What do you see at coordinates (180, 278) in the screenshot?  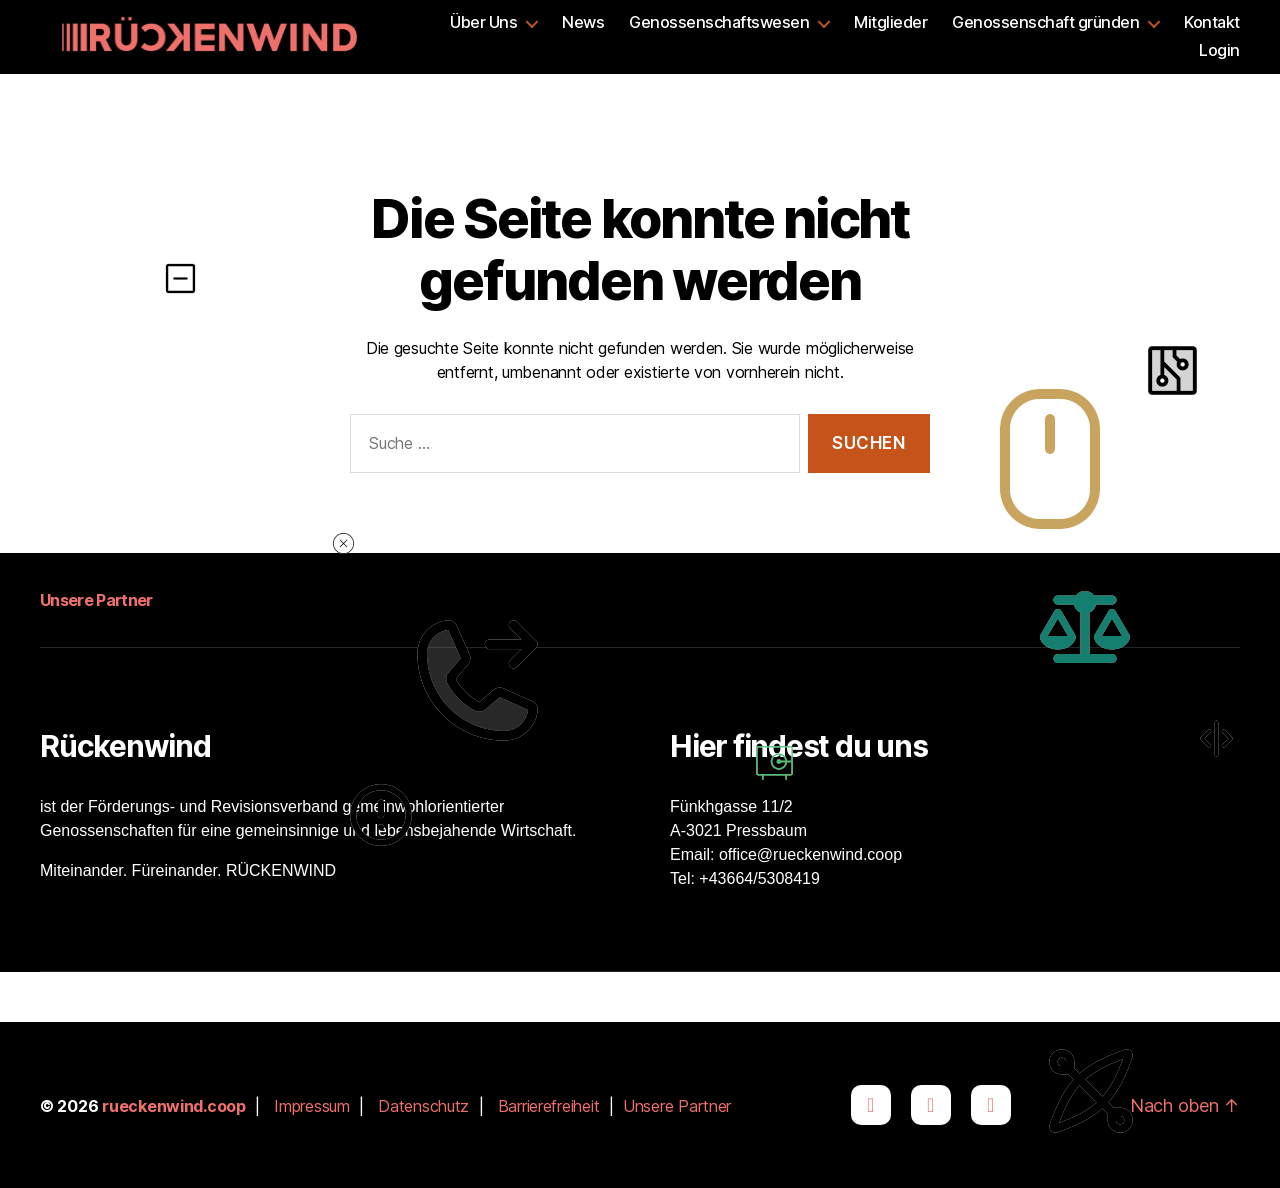 I see `collapse or minimize a section` at bounding box center [180, 278].